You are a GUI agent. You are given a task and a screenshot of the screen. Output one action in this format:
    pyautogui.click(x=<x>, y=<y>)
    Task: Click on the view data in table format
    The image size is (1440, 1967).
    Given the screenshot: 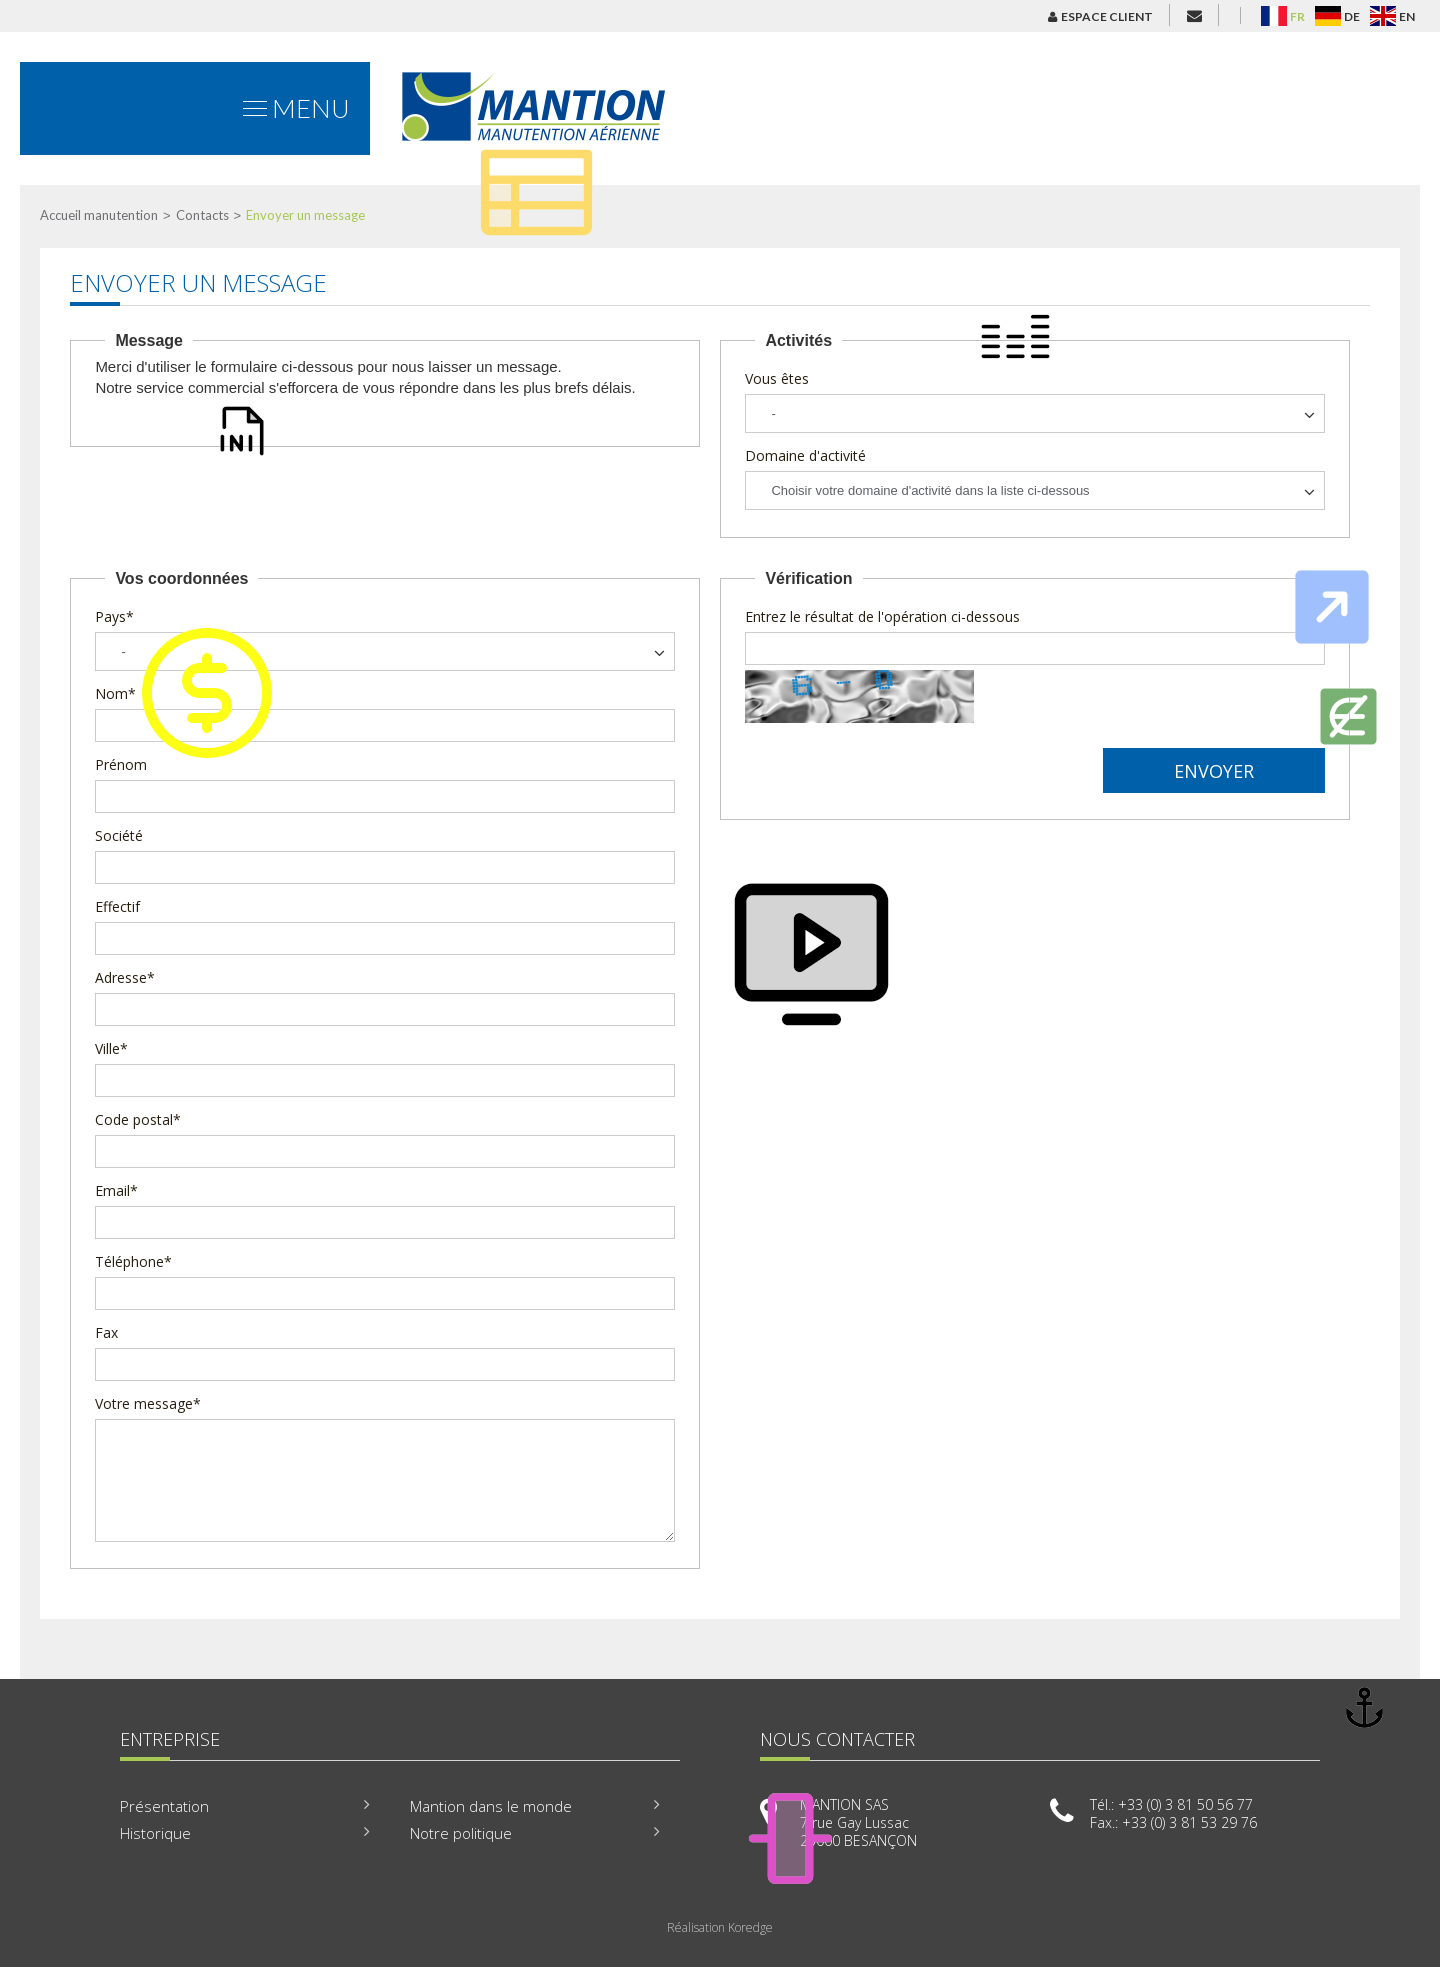 What is the action you would take?
    pyautogui.click(x=536, y=192)
    